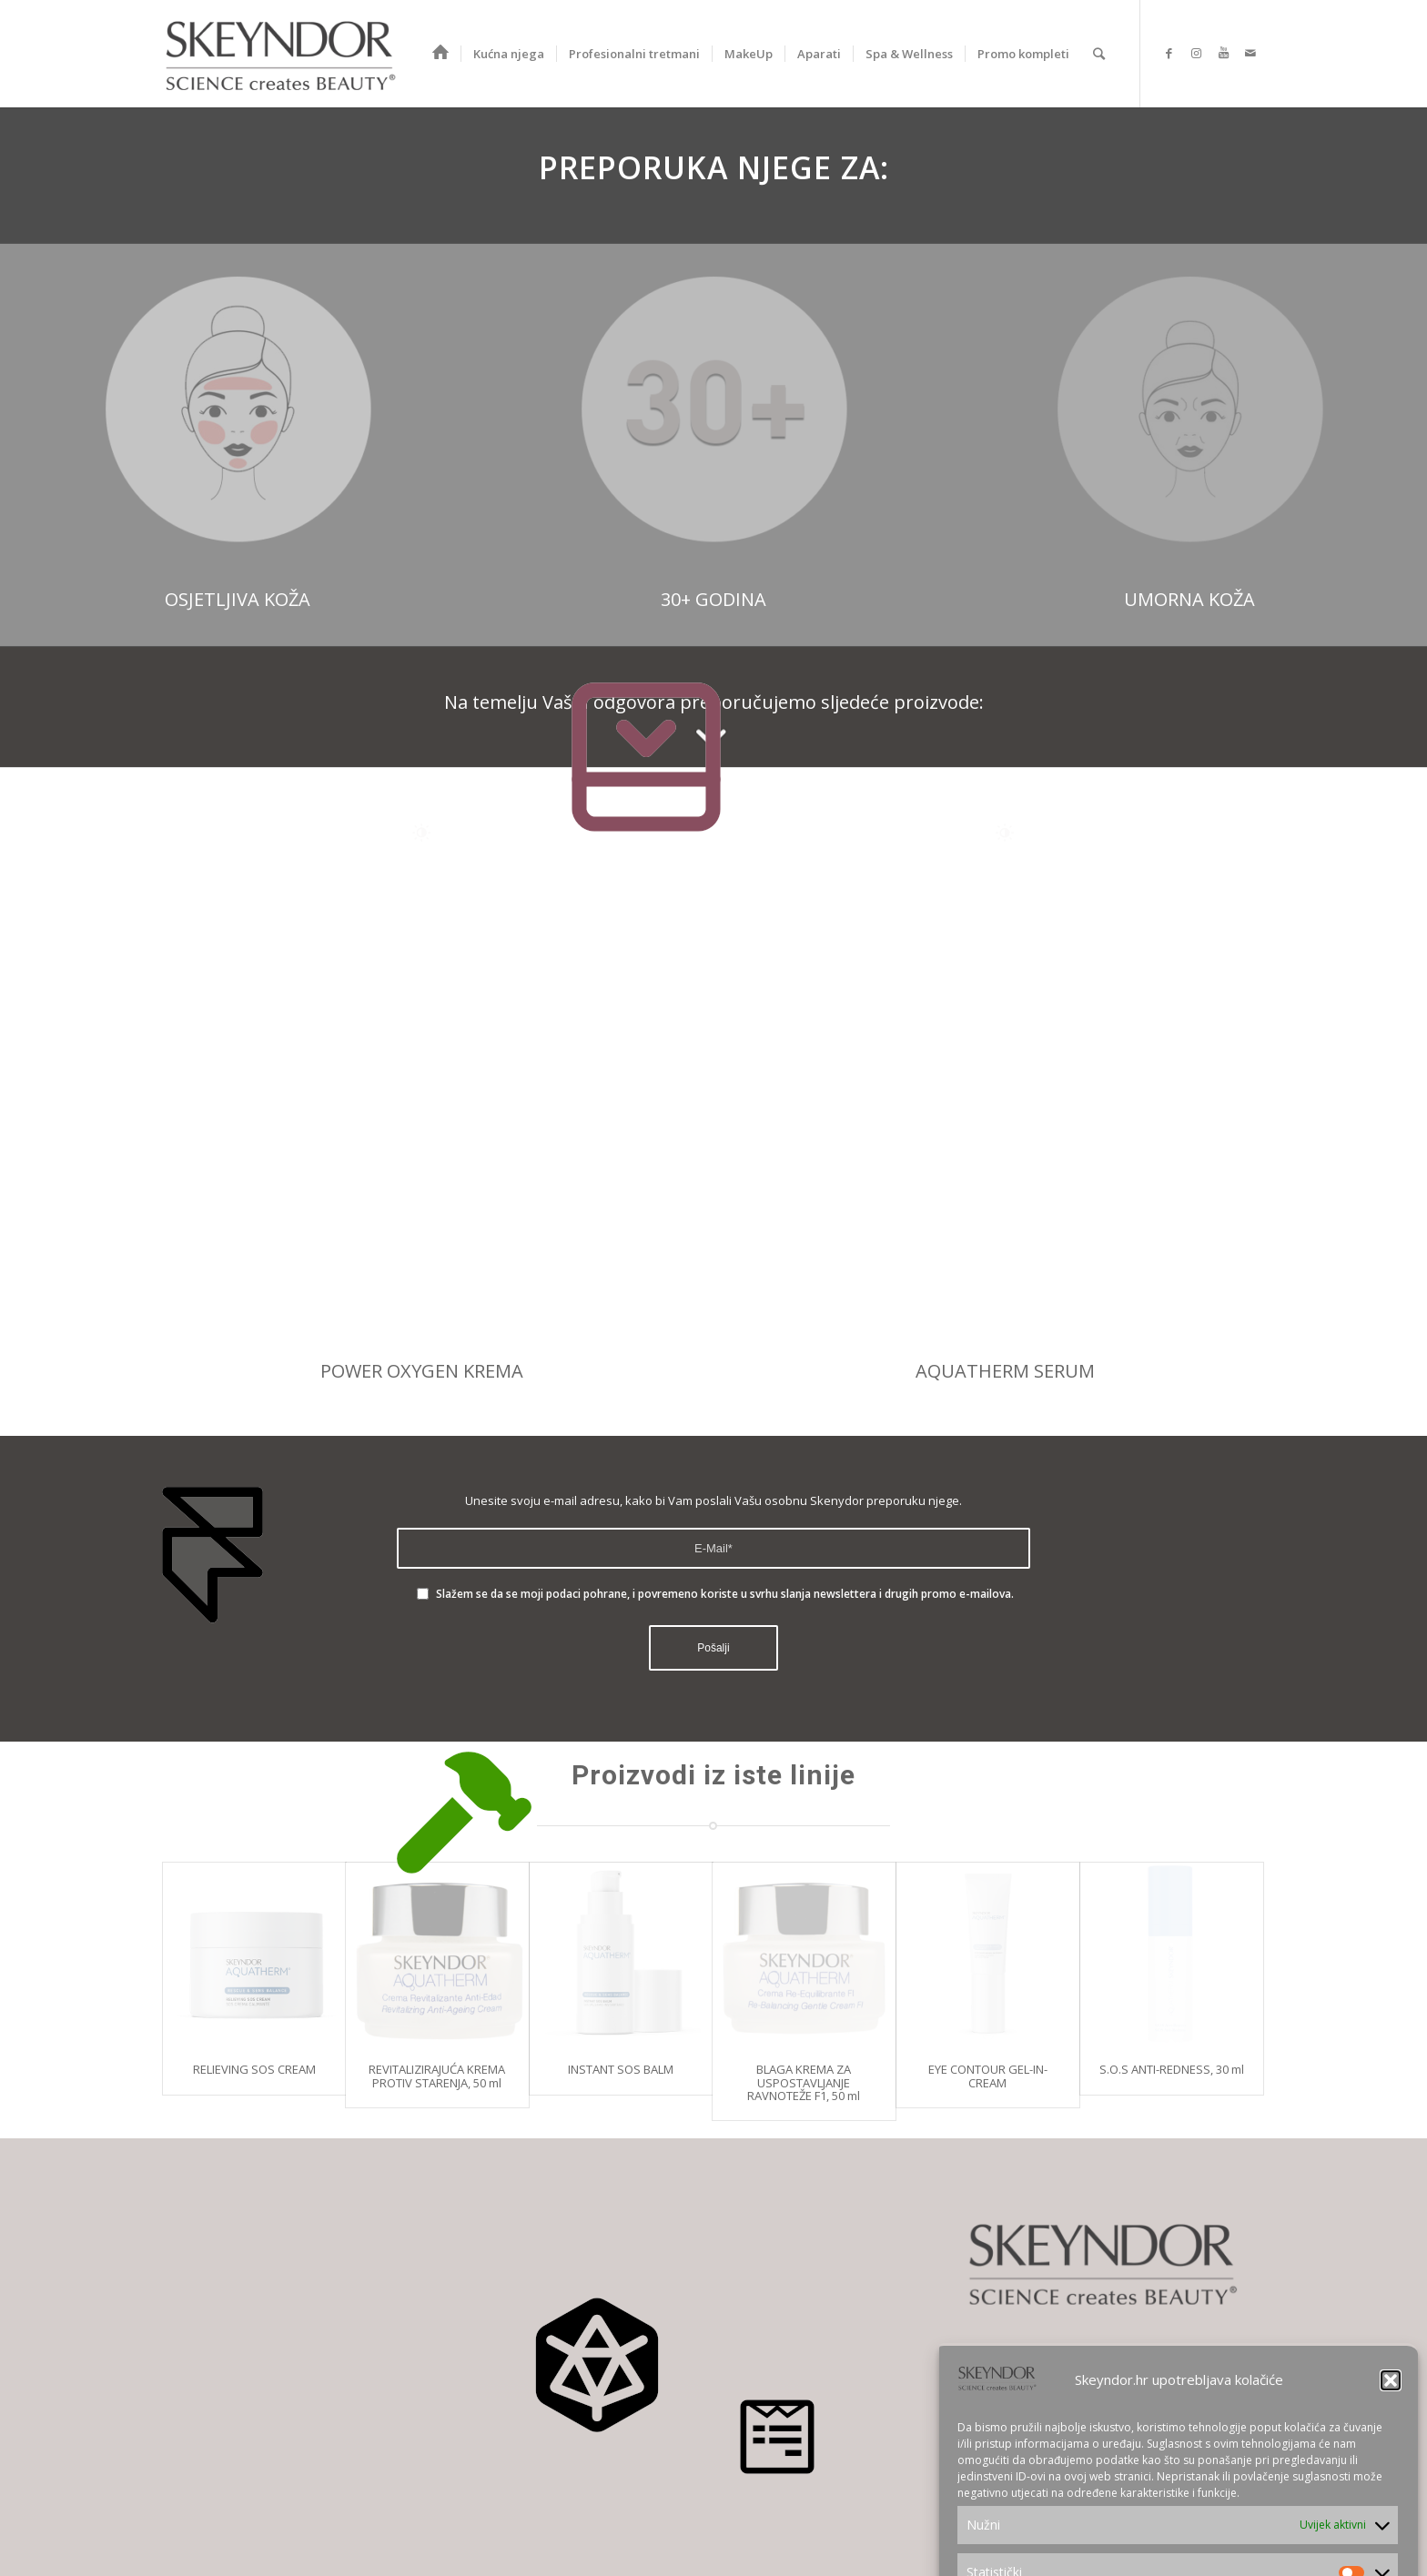 The height and width of the screenshot is (2576, 1427). What do you see at coordinates (463, 1814) in the screenshot?
I see `access tools or settings` at bounding box center [463, 1814].